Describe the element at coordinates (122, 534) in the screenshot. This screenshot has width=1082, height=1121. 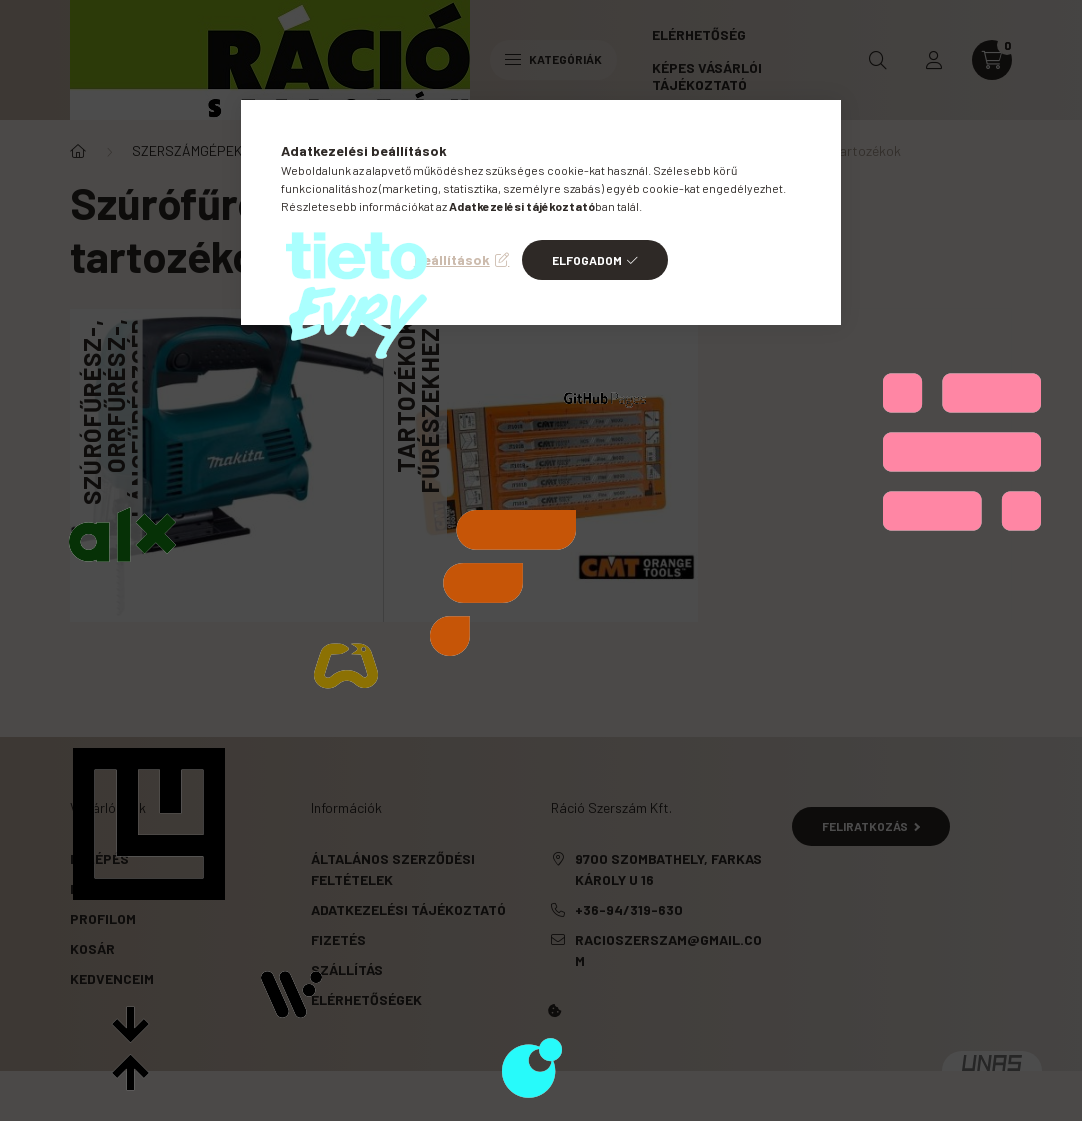
I see `alx brand logo` at that location.